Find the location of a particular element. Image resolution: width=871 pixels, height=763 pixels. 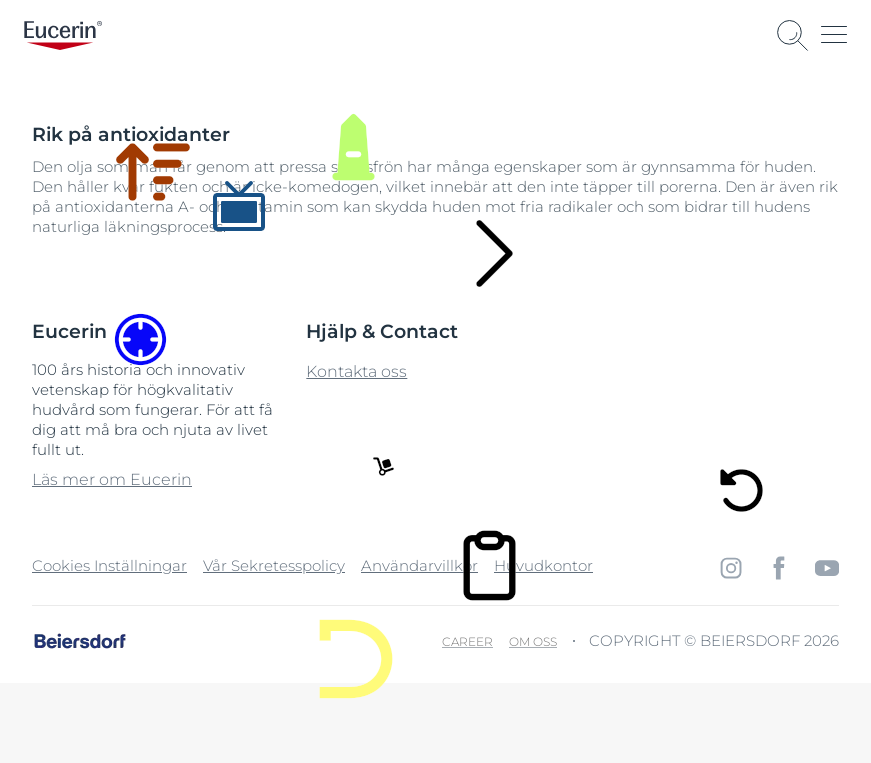

undo last action is located at coordinates (741, 490).